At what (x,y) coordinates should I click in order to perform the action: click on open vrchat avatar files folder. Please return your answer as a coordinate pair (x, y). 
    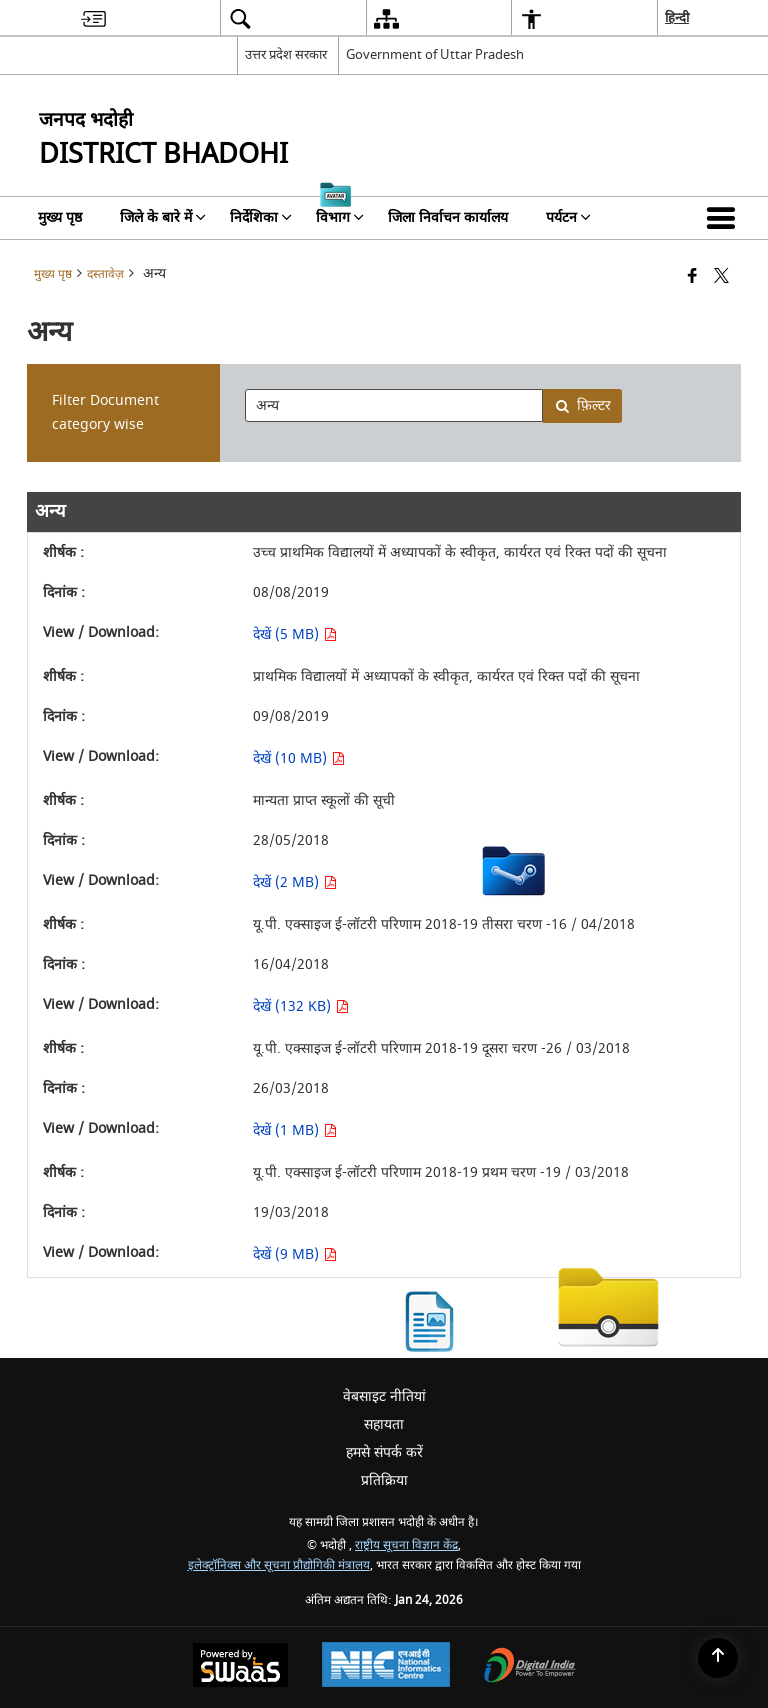
    Looking at the image, I should click on (335, 195).